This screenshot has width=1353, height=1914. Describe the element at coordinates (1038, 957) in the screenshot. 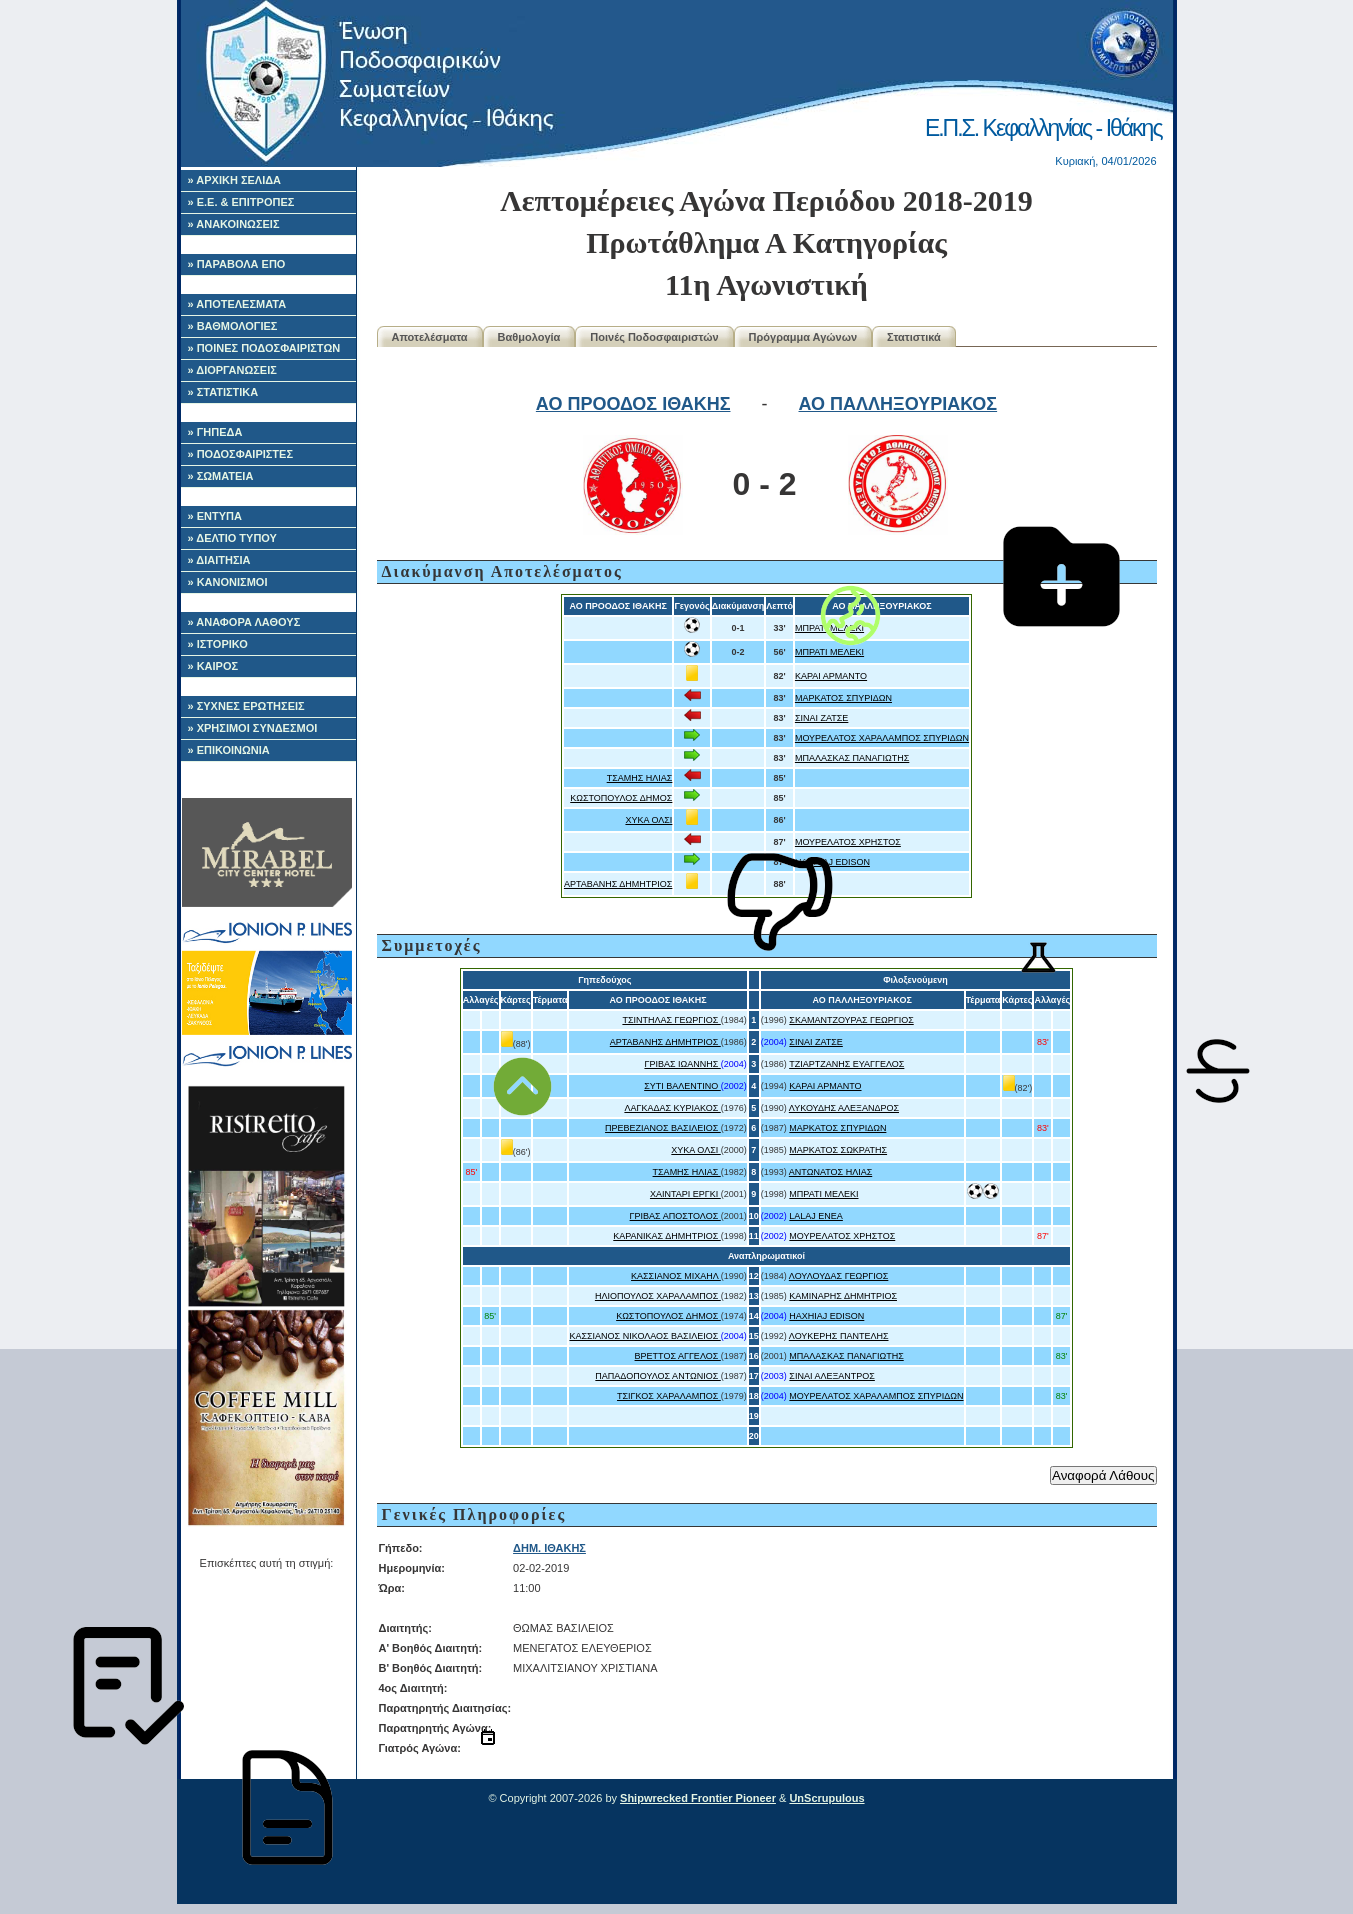

I see `access science or laboratory features` at that location.